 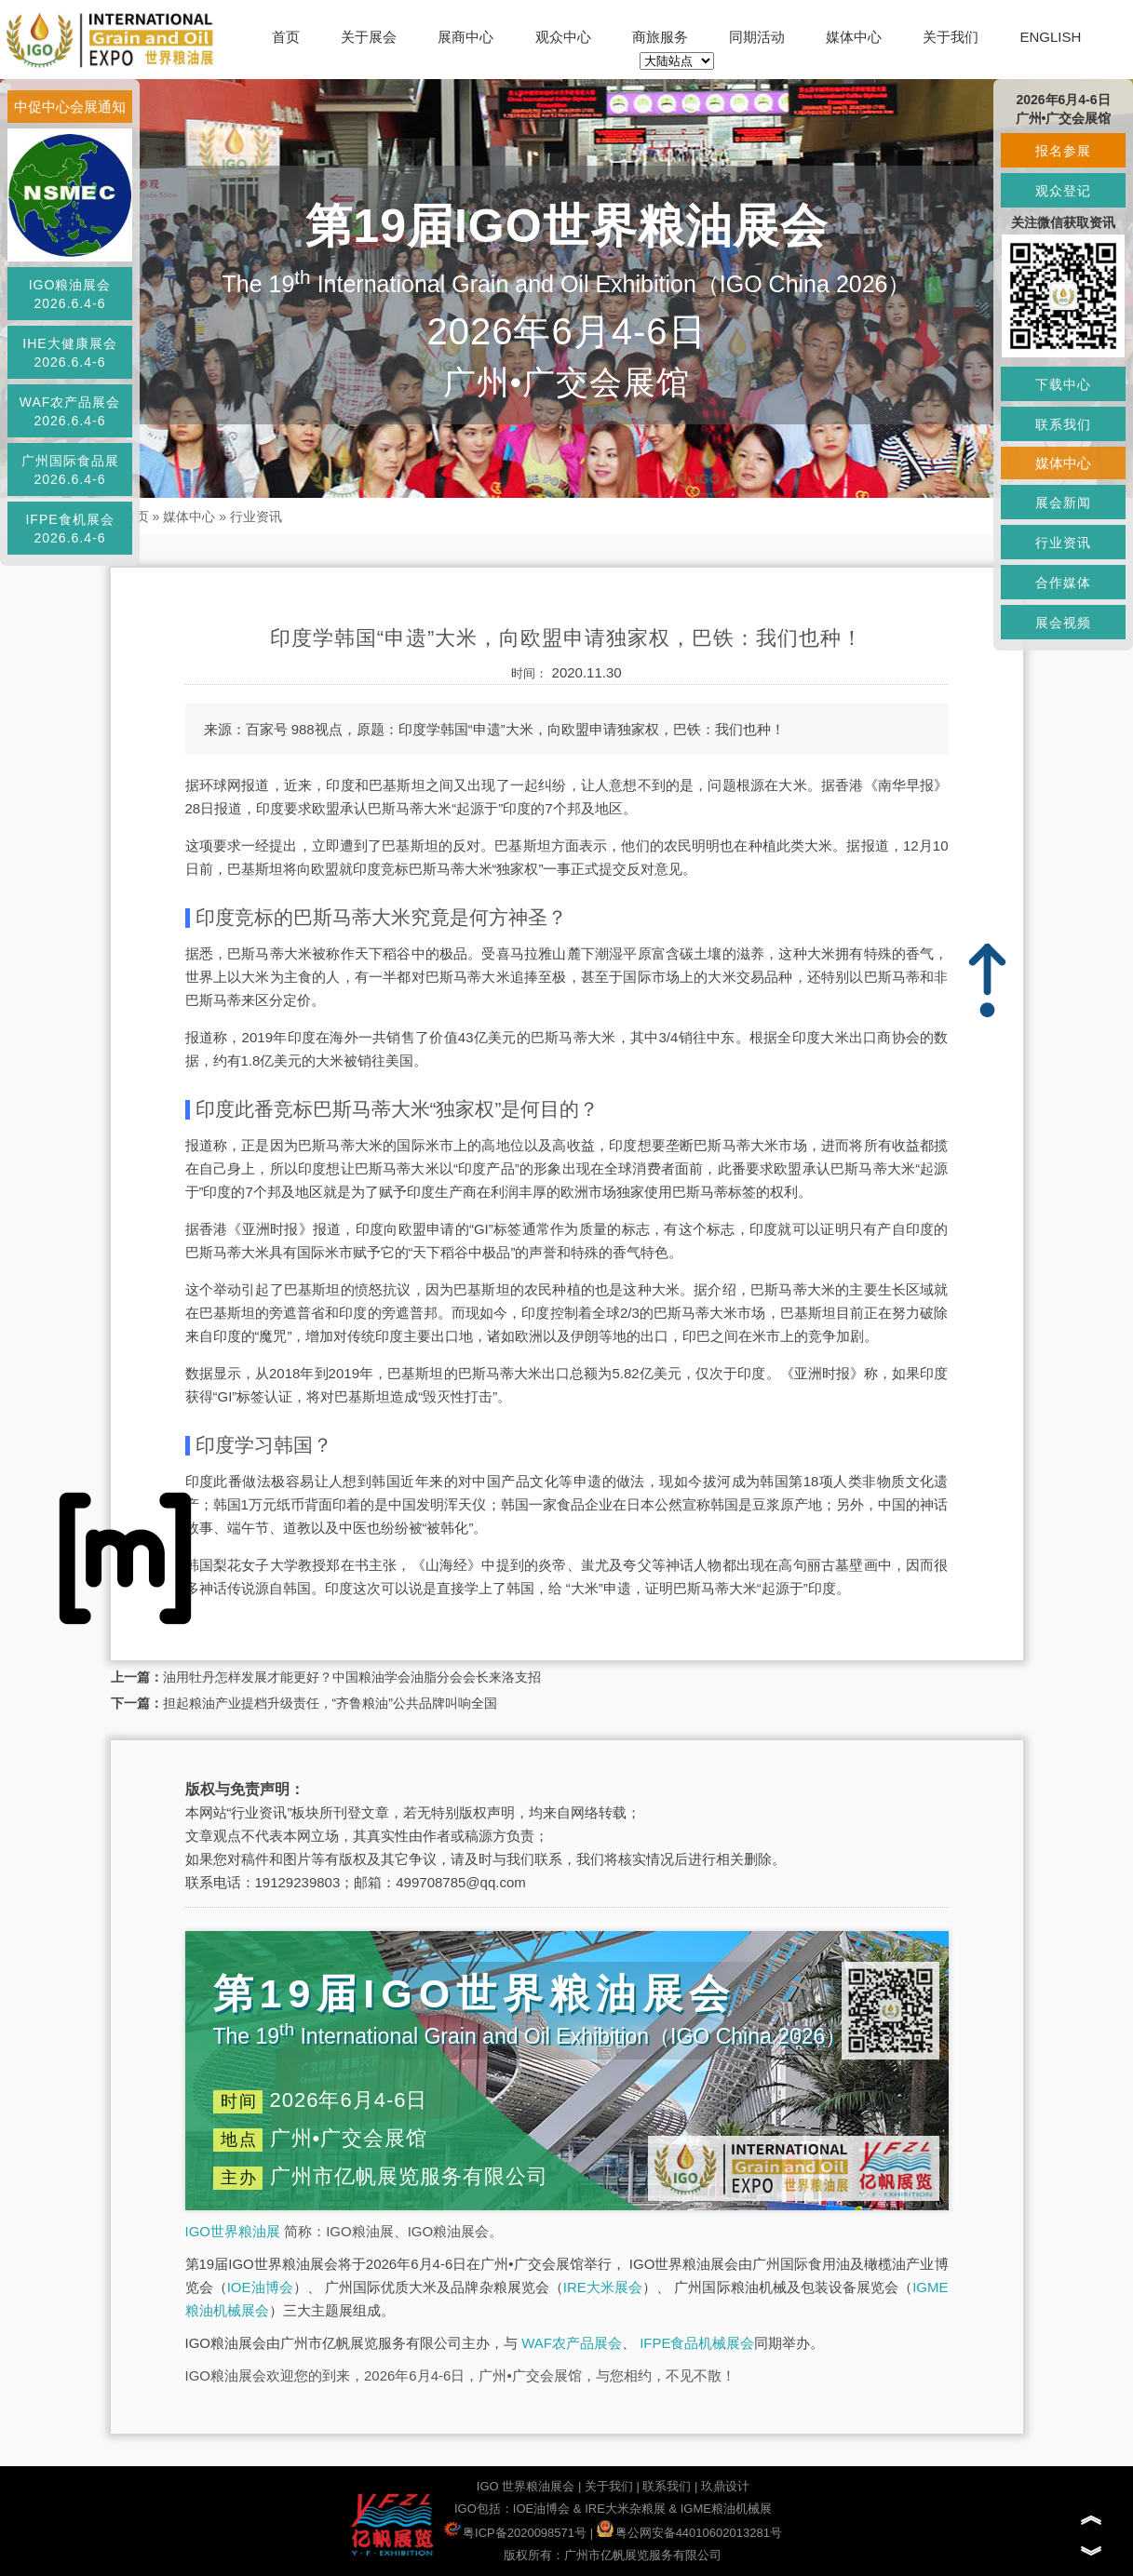 I want to click on step out of current function in debugger, so click(x=987, y=980).